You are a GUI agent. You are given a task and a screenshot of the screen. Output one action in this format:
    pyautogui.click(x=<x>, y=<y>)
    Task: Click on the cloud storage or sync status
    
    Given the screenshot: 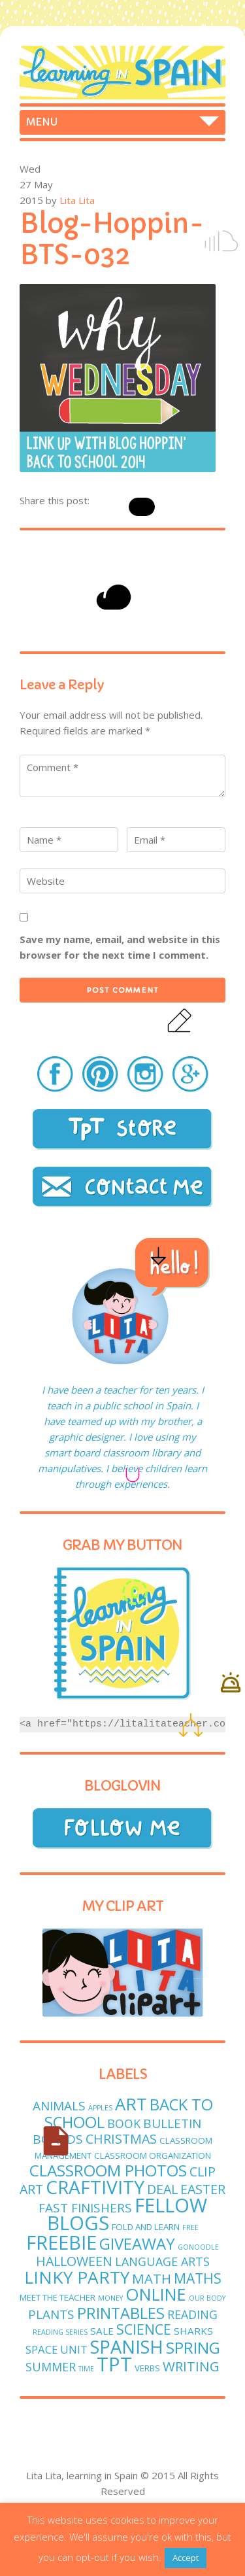 What is the action you would take?
    pyautogui.click(x=114, y=597)
    